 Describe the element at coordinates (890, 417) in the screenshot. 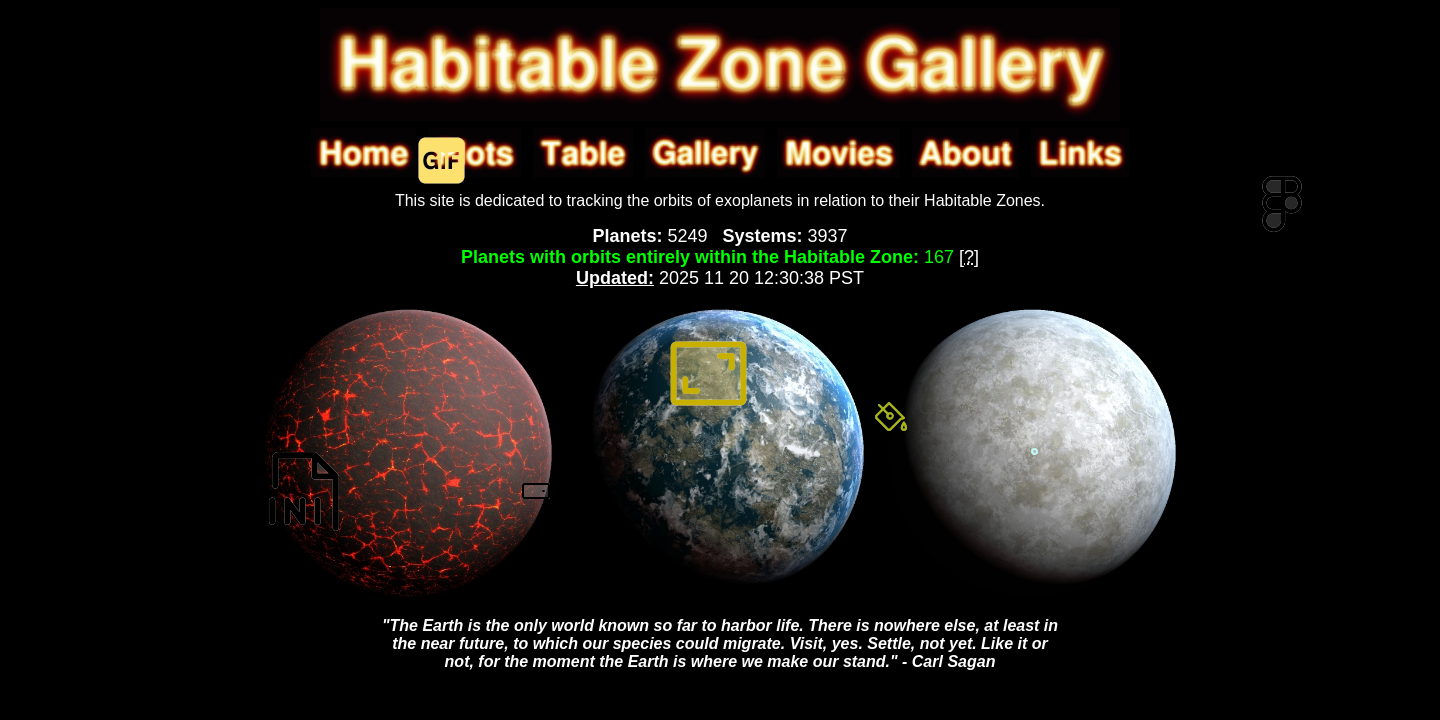

I see `fill an area with color` at that location.